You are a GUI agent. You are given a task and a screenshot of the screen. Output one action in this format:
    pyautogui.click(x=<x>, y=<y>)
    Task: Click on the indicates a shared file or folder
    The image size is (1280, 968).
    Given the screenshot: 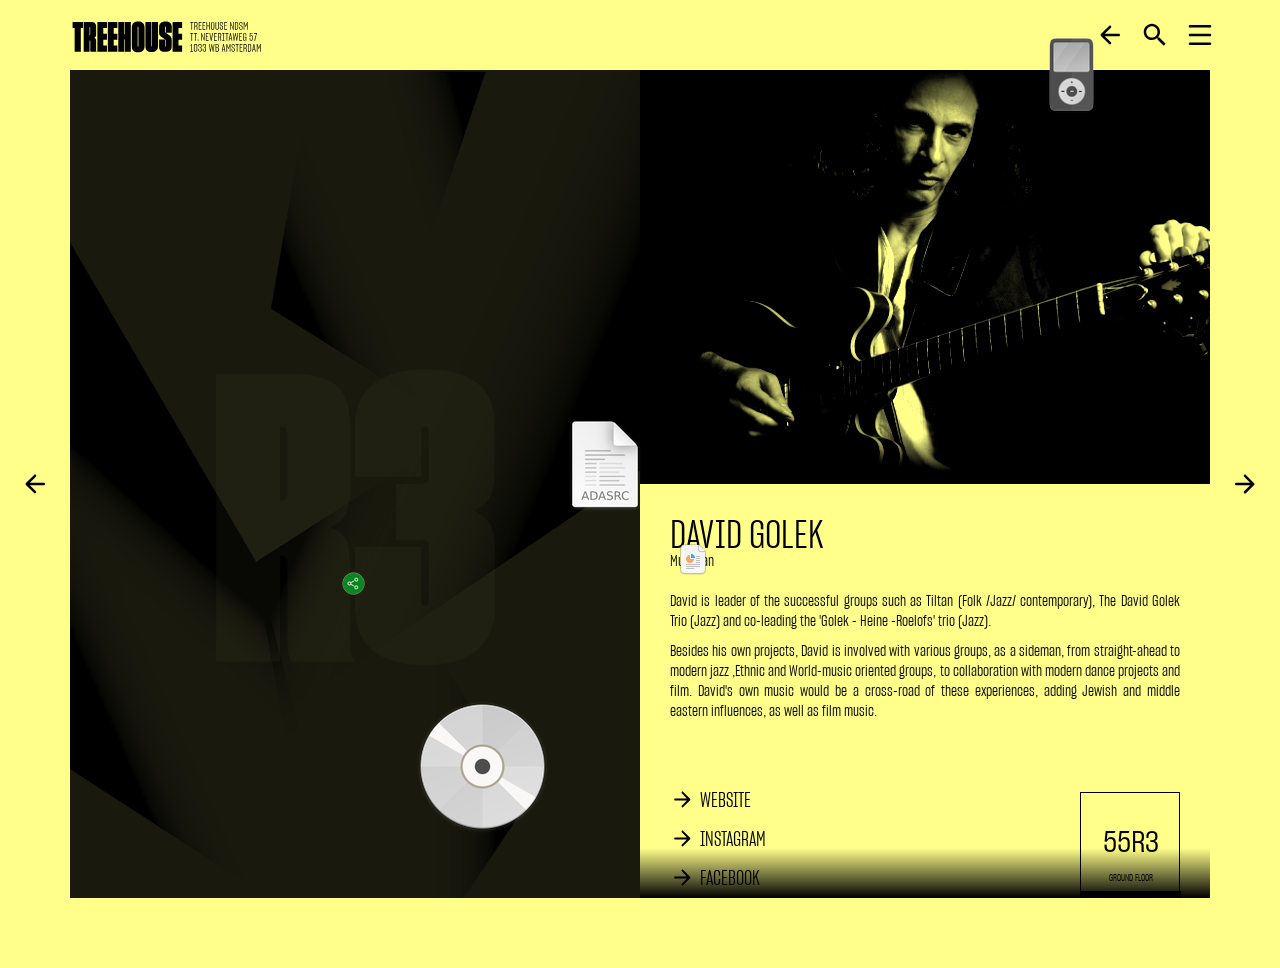 What is the action you would take?
    pyautogui.click(x=353, y=583)
    